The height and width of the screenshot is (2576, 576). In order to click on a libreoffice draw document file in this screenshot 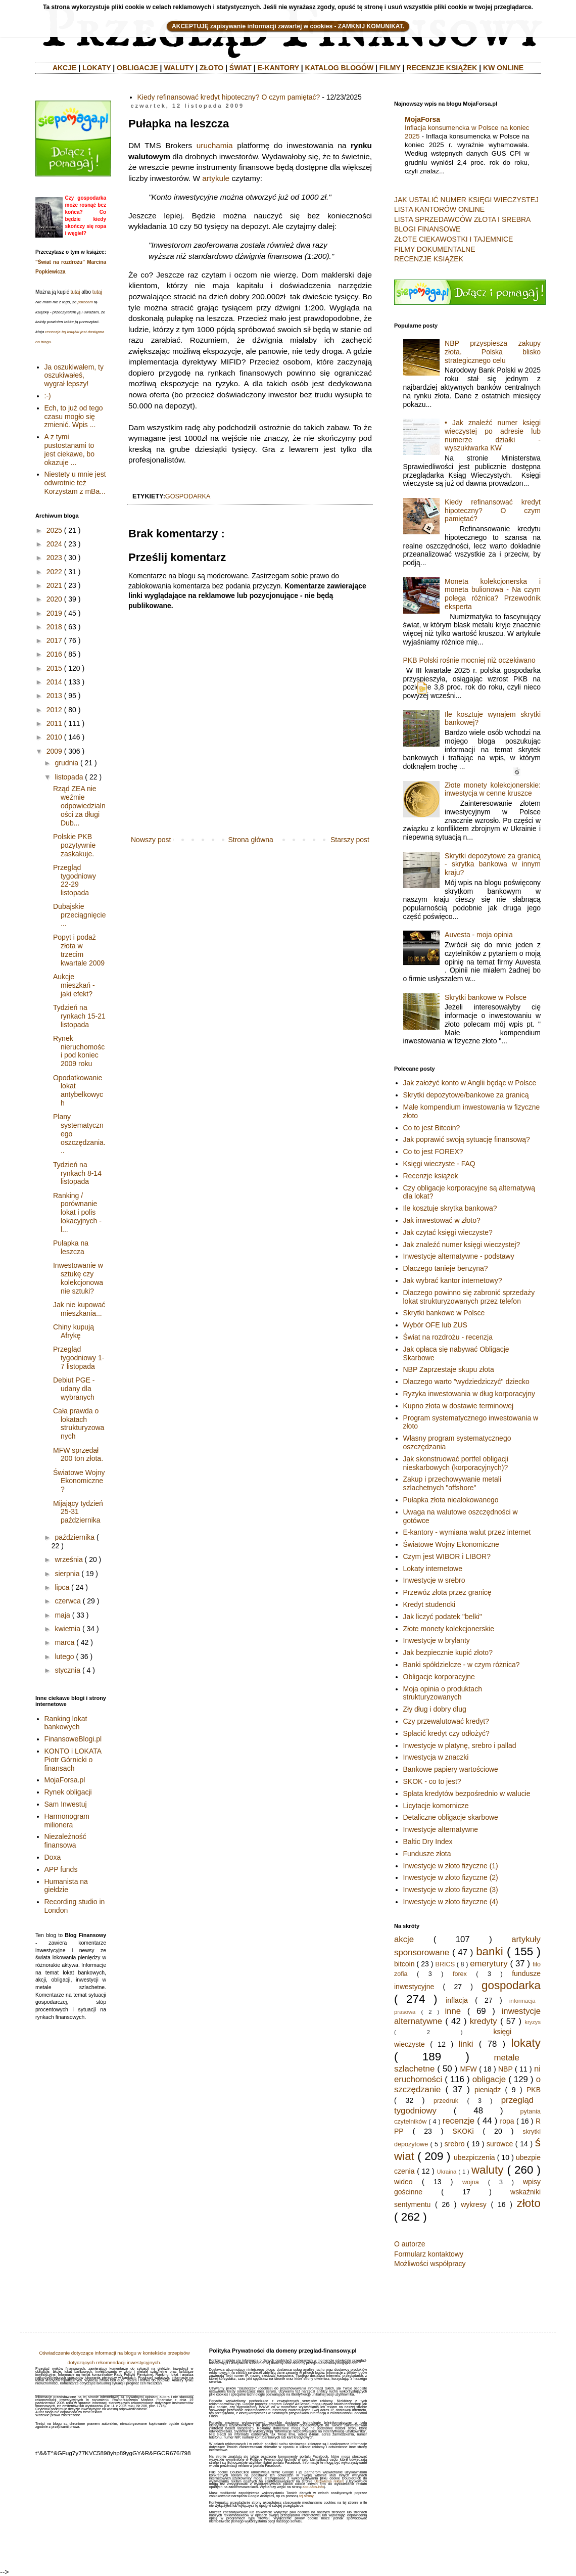, I will do `click(422, 687)`.